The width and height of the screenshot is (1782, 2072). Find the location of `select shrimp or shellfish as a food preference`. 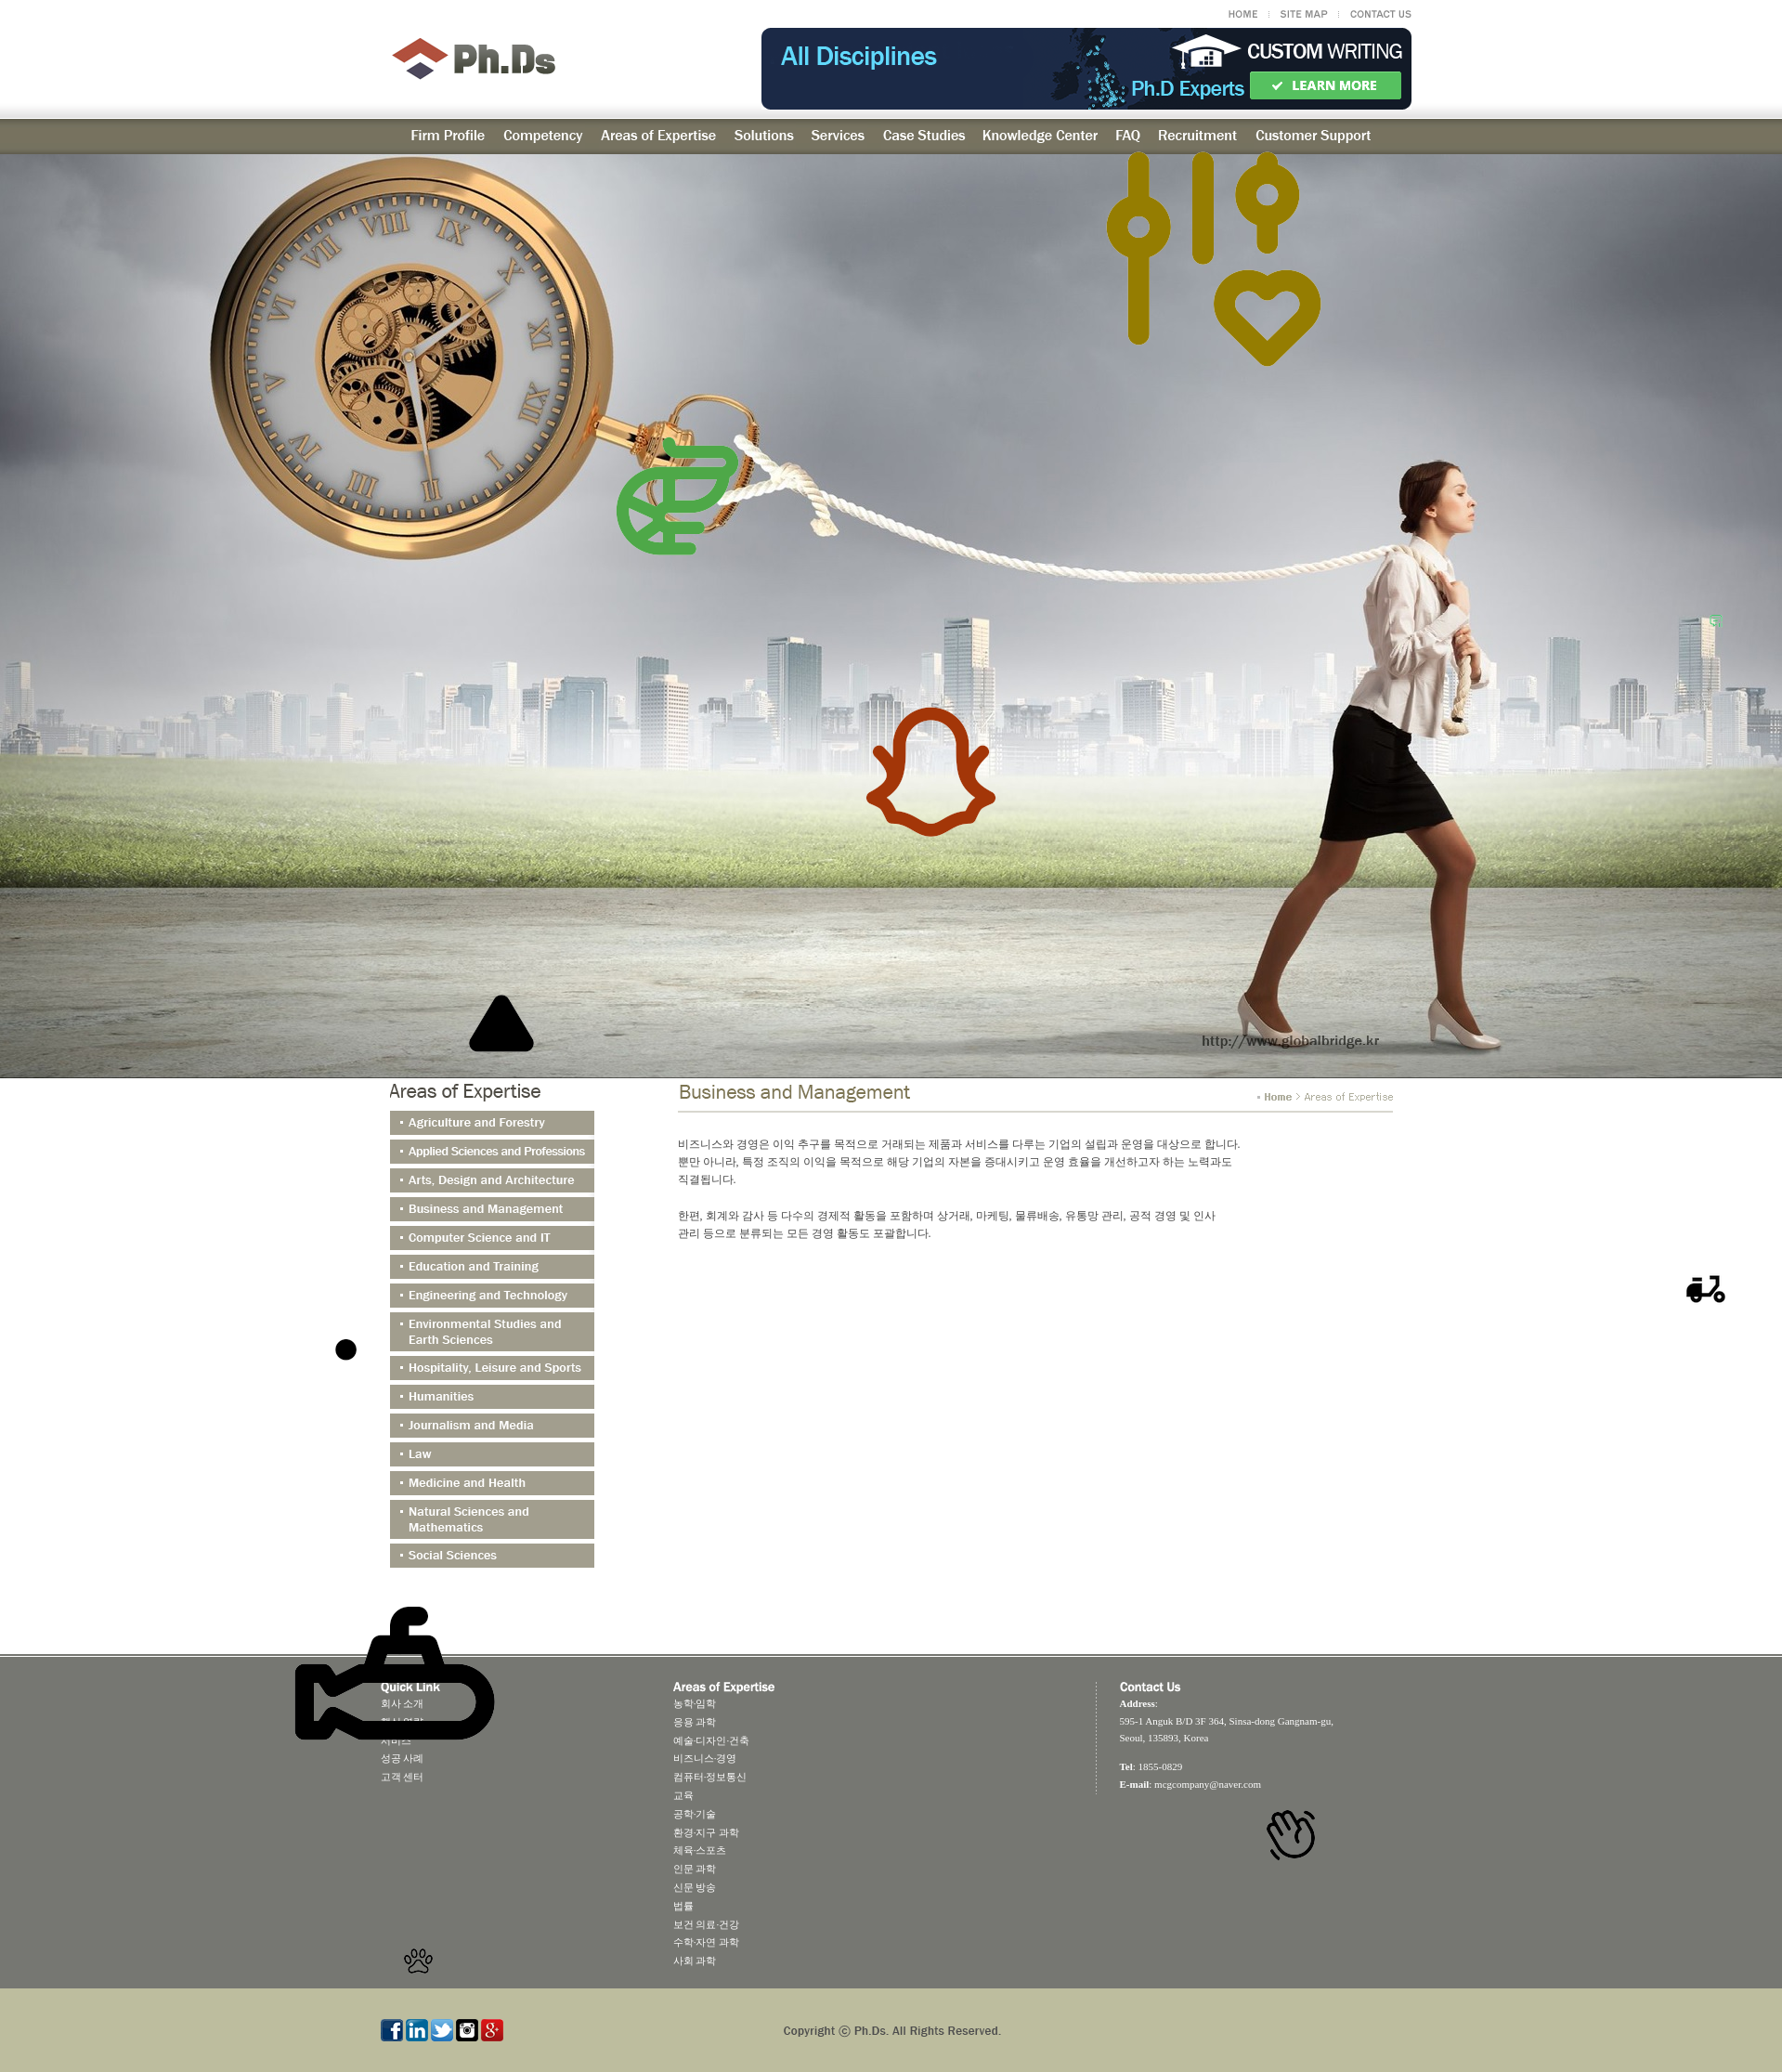

select shrimp or shellfish as a food preference is located at coordinates (677, 498).